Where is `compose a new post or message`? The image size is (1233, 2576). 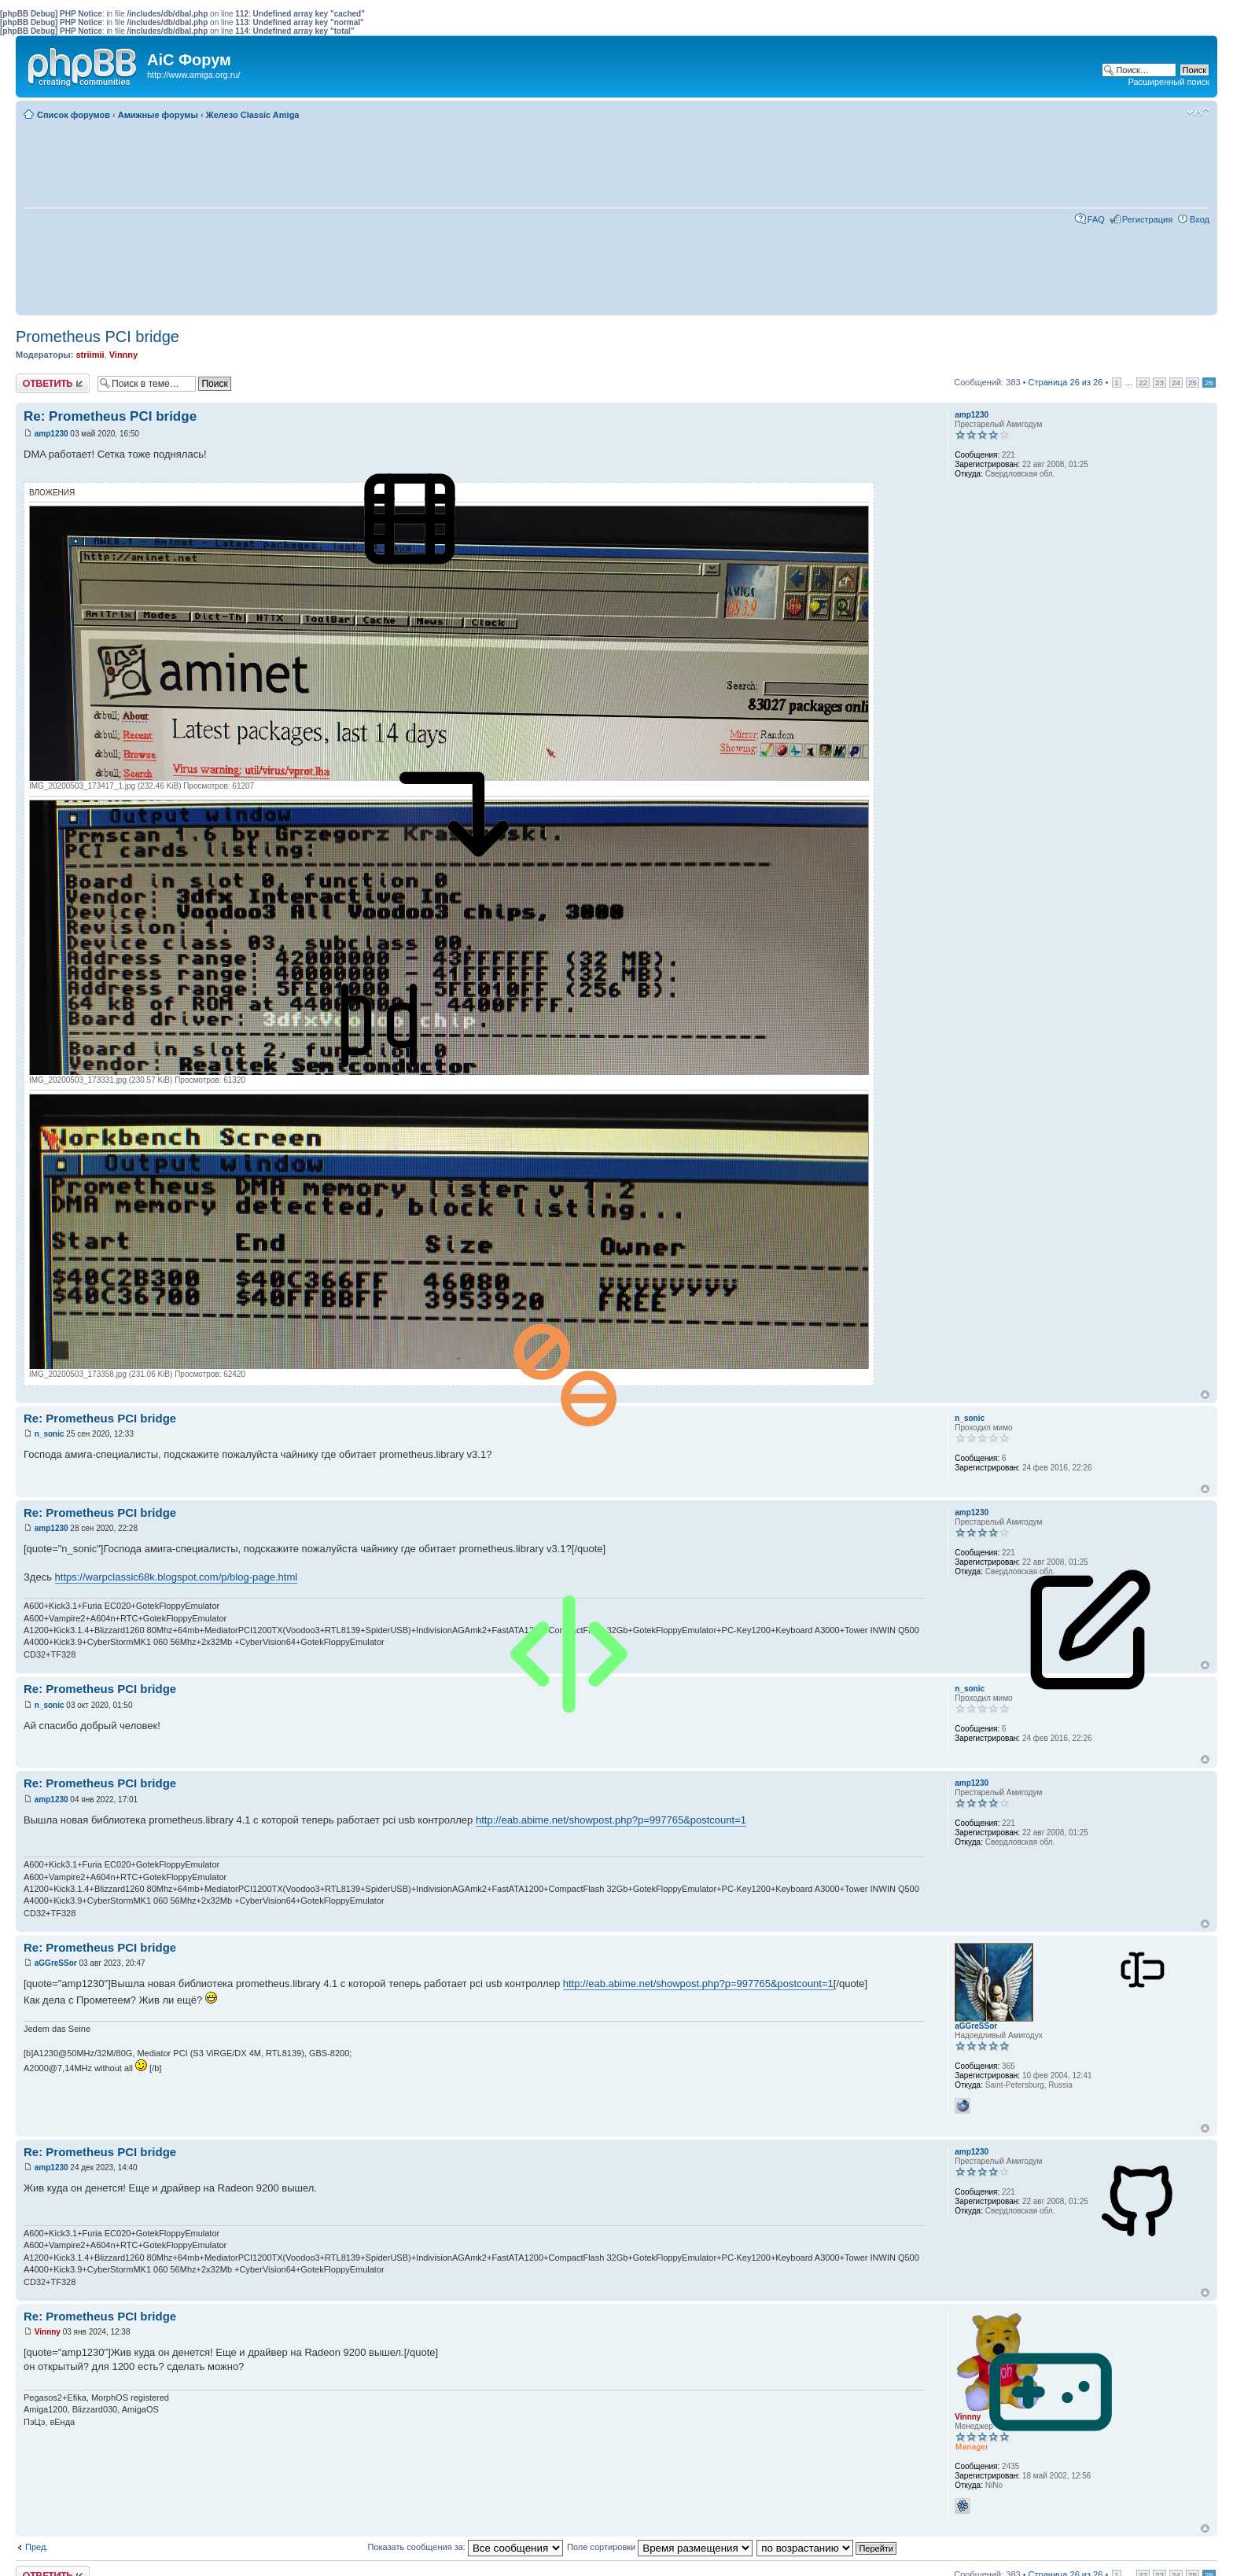 compose a new post or message is located at coordinates (1088, 1632).